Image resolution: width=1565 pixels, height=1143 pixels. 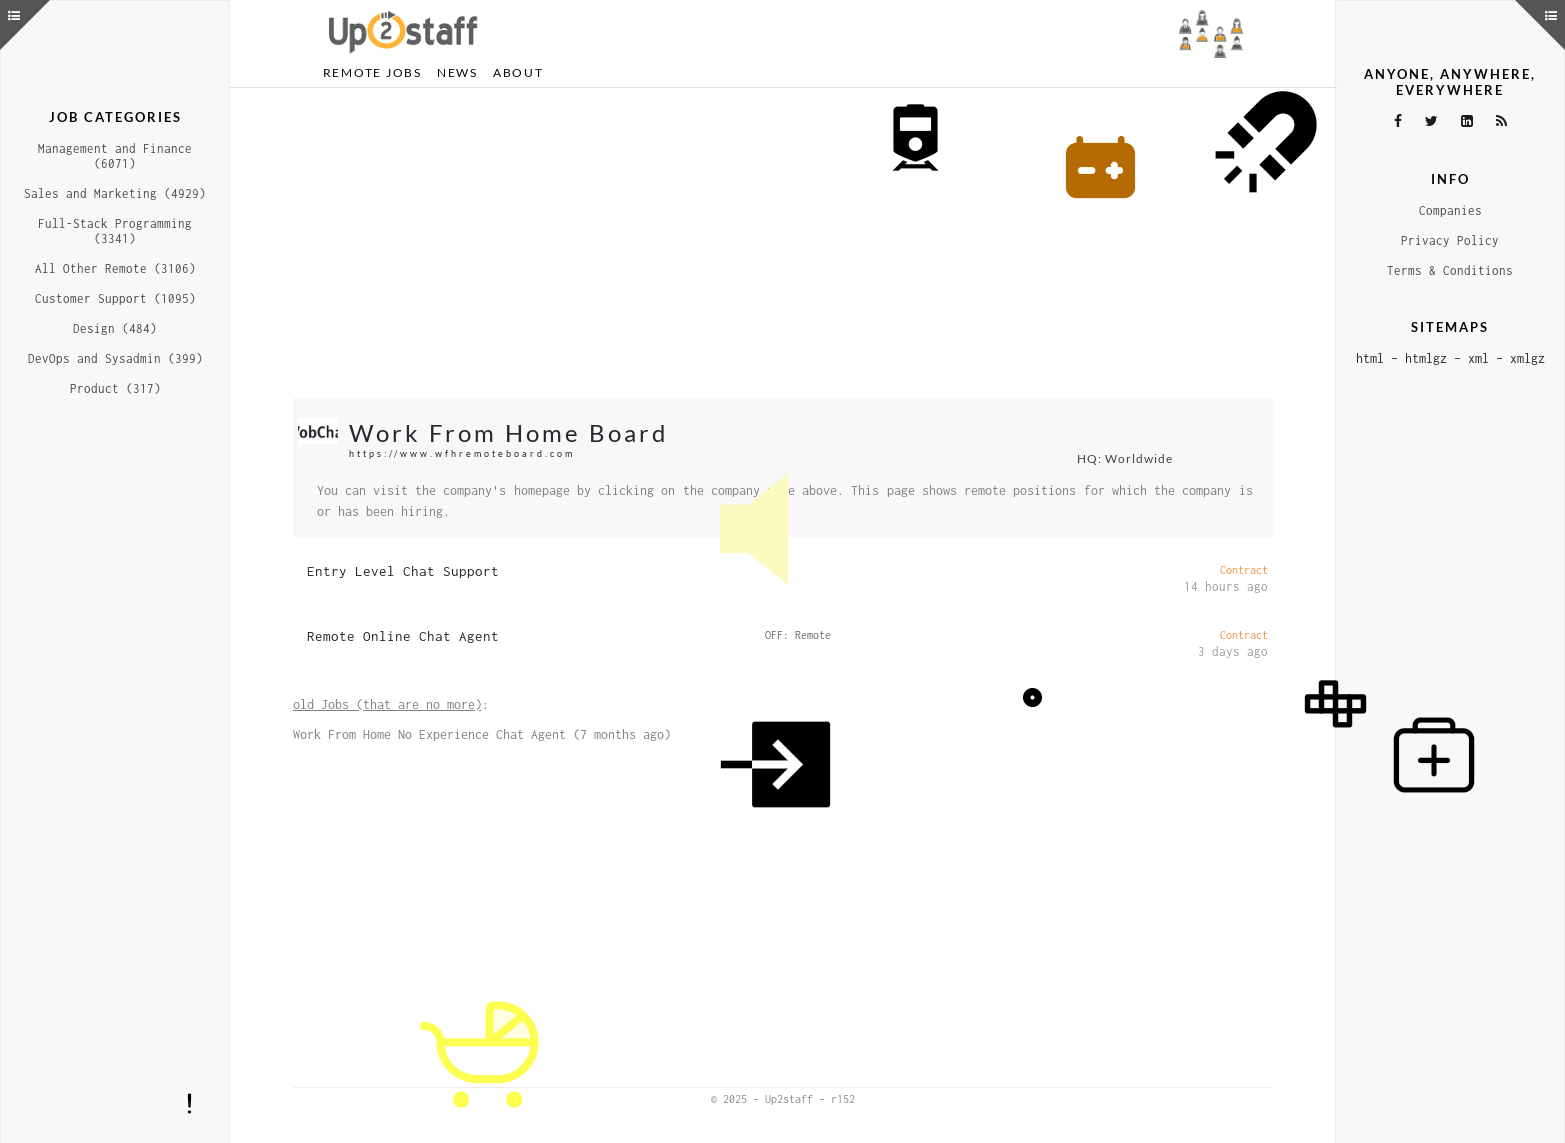 I want to click on log in or sign in to your account, so click(x=775, y=764).